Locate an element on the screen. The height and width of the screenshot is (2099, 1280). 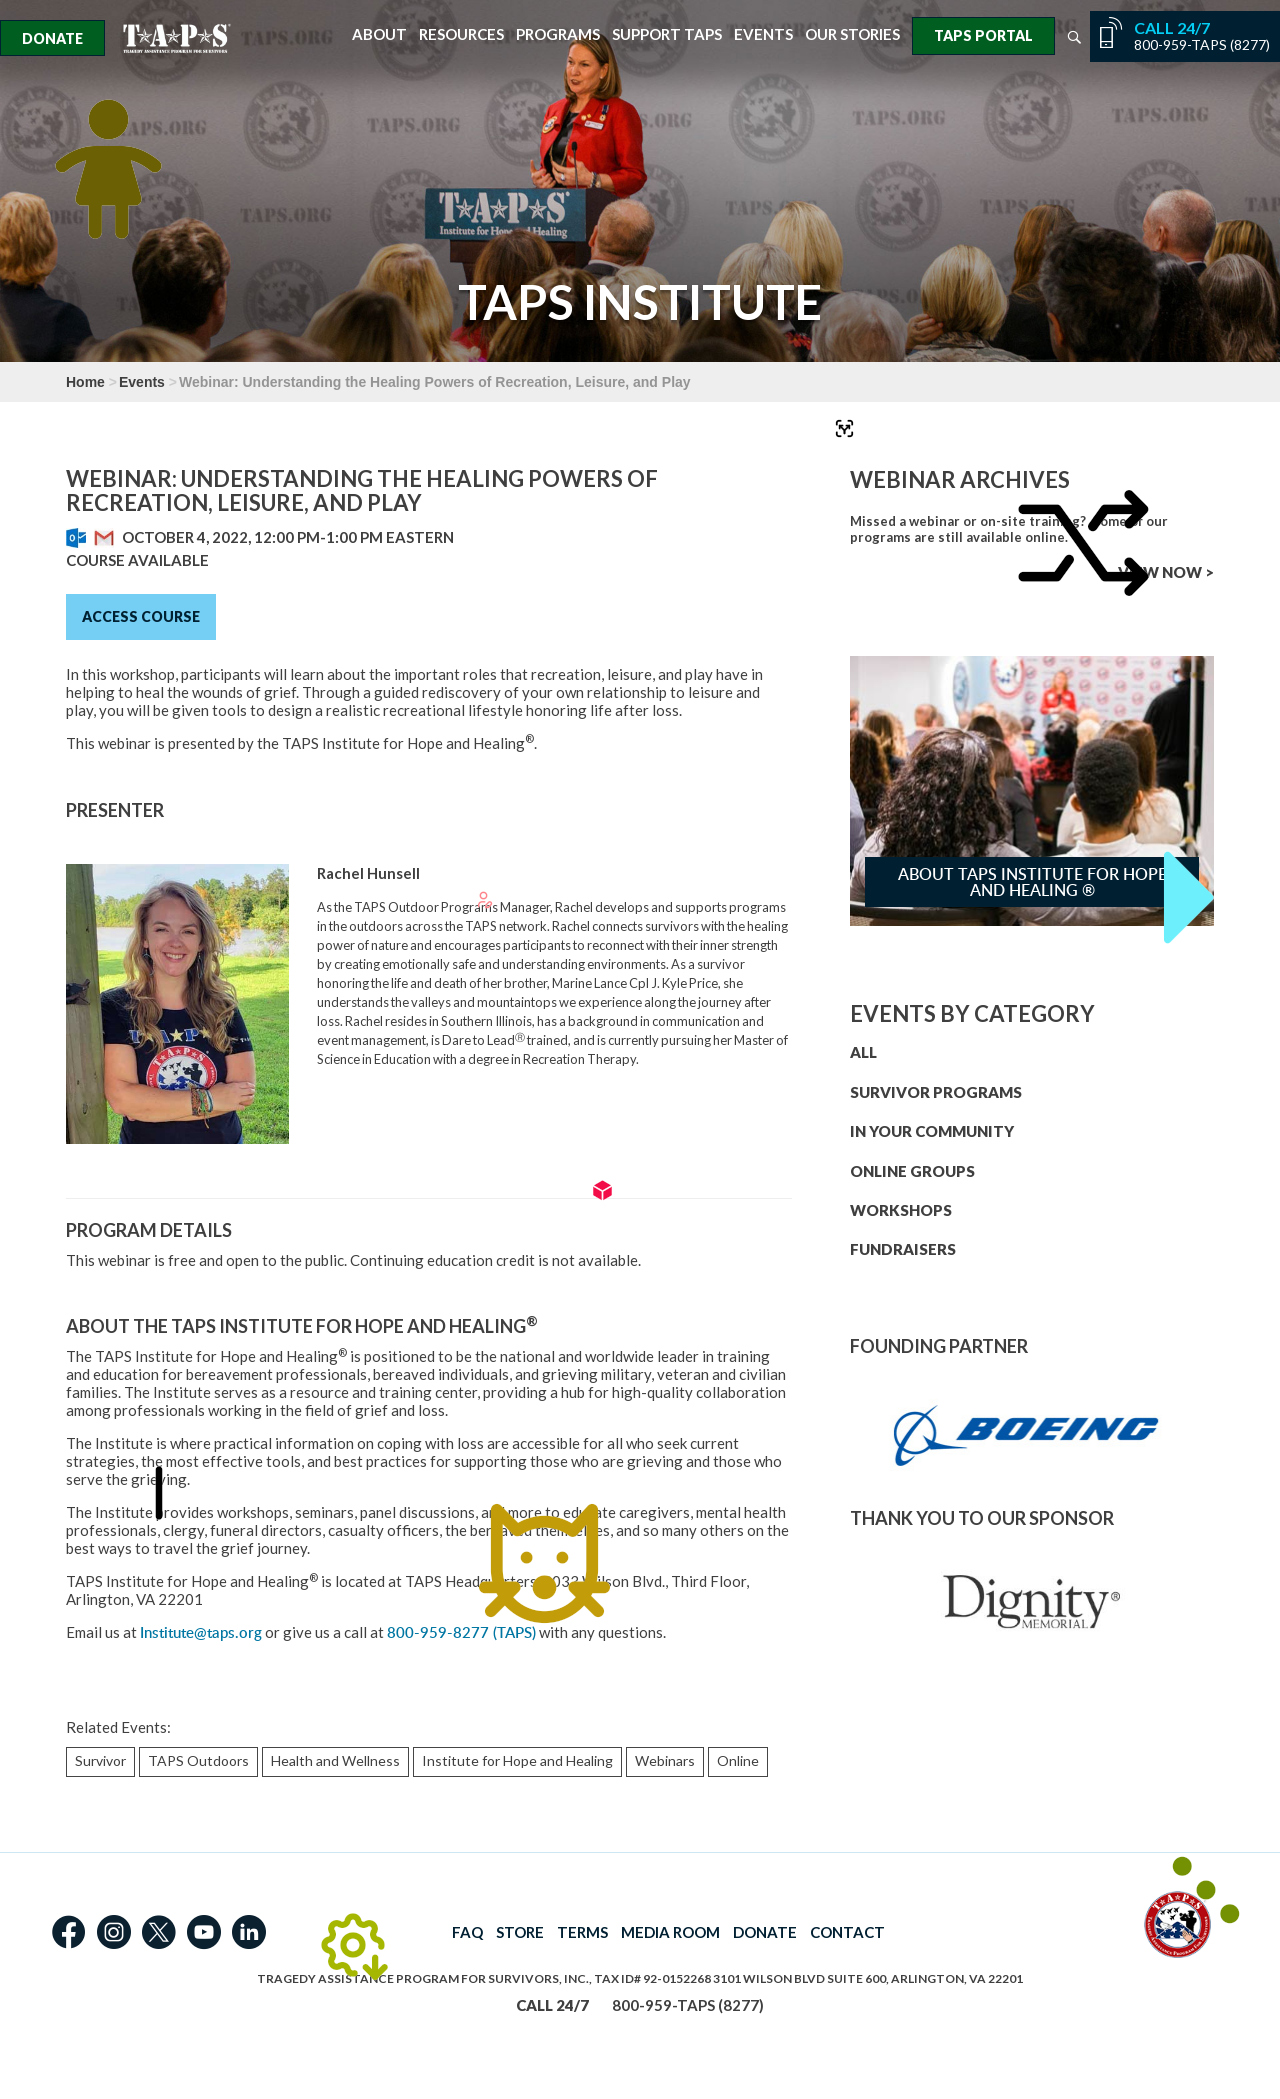
more options menu is located at coordinates (1206, 1890).